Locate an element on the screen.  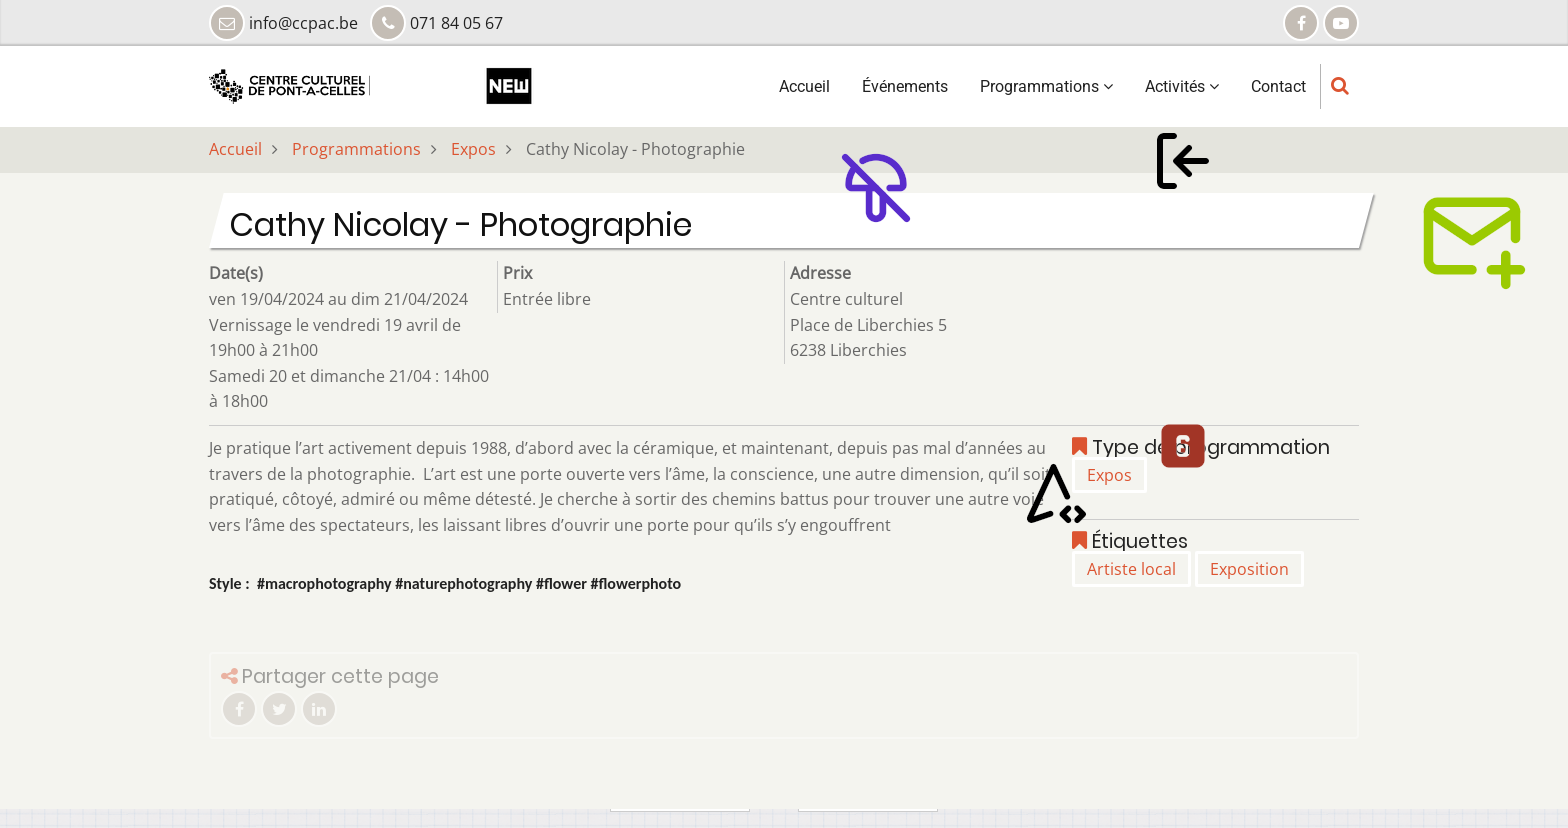
indicates mushroom-free or no mushrooms is located at coordinates (876, 188).